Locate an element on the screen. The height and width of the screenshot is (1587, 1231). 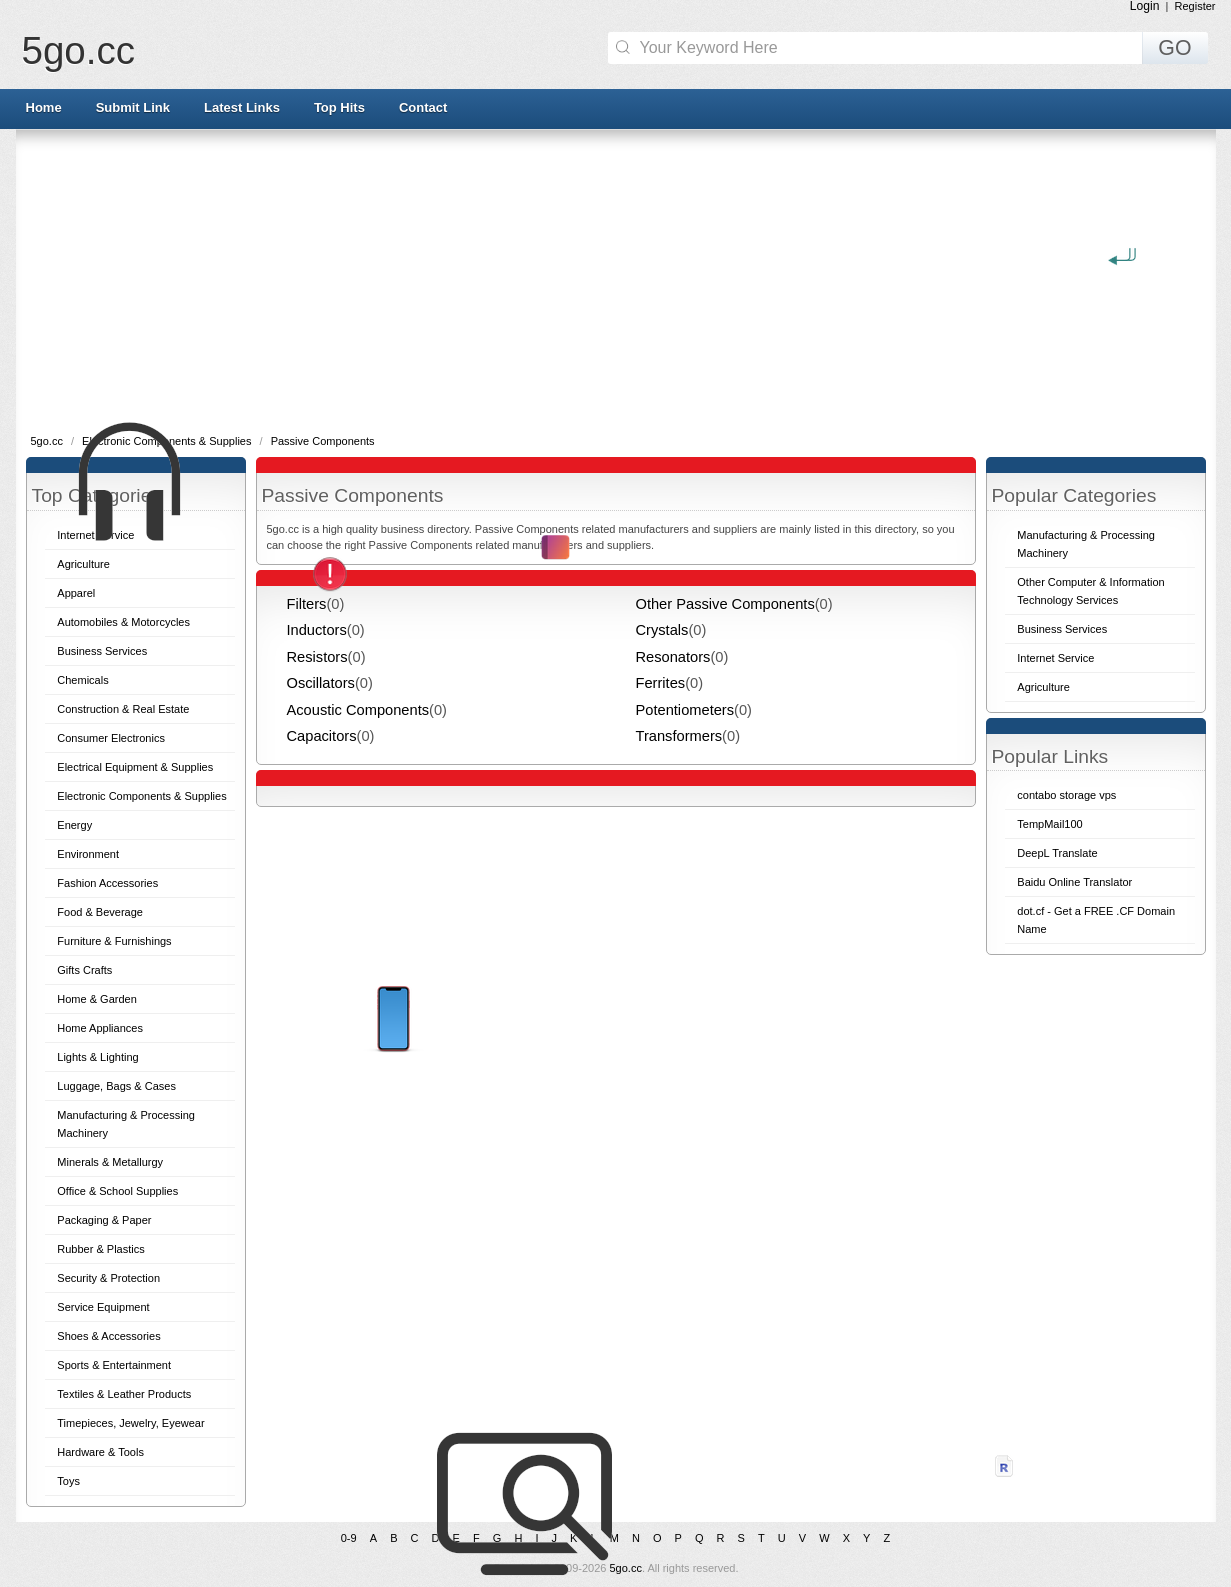
access the desktop folder is located at coordinates (555, 546).